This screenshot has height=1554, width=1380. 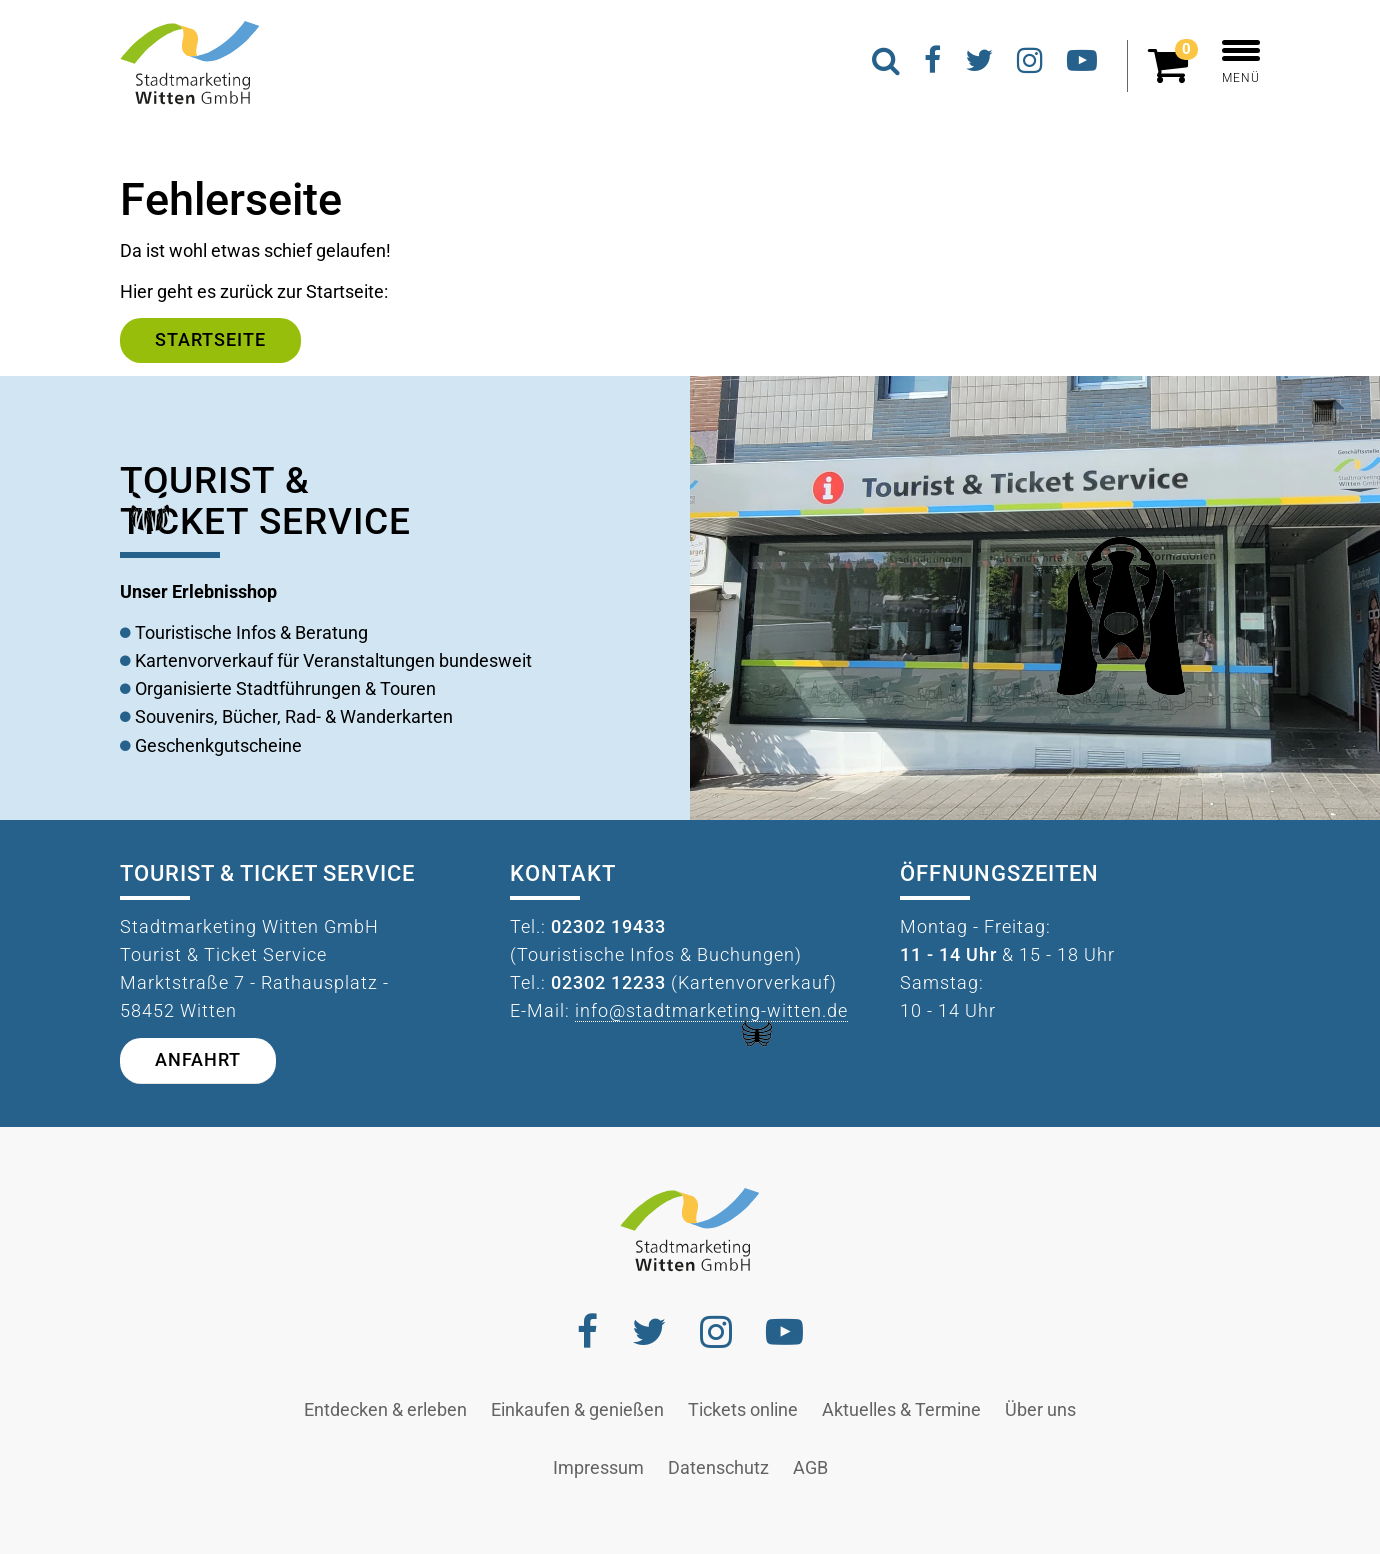 What do you see at coordinates (757, 1033) in the screenshot?
I see `view skeletal anatomy or bone structure details` at bounding box center [757, 1033].